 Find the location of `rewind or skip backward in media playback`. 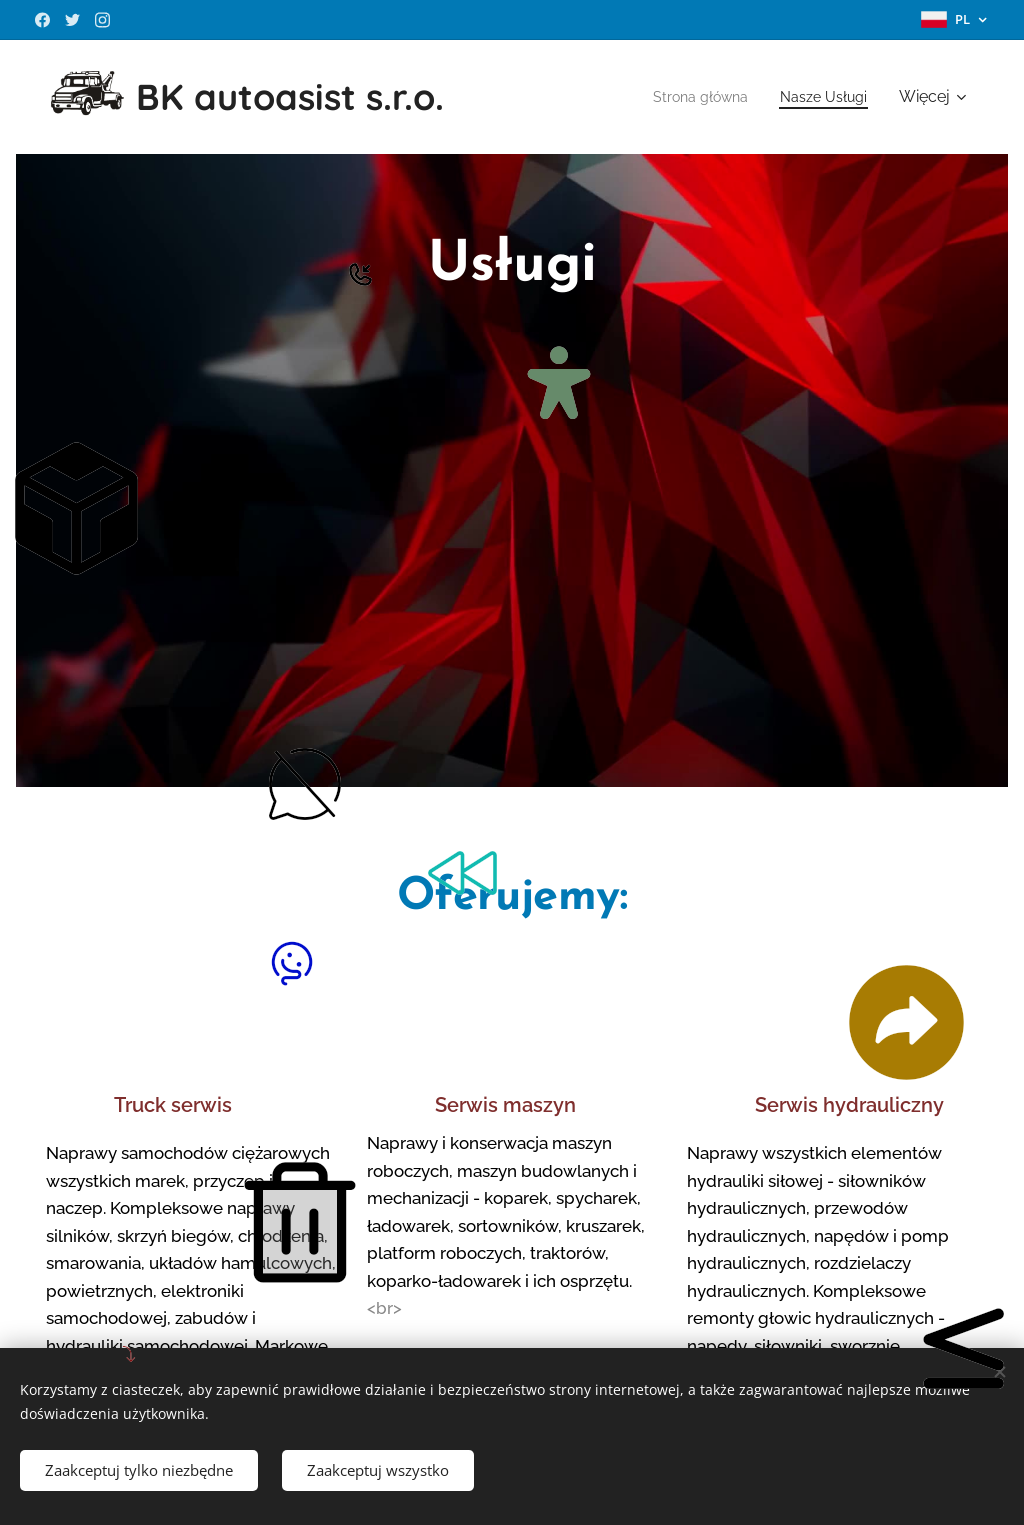

rewind or skip backward in media playback is located at coordinates (465, 873).